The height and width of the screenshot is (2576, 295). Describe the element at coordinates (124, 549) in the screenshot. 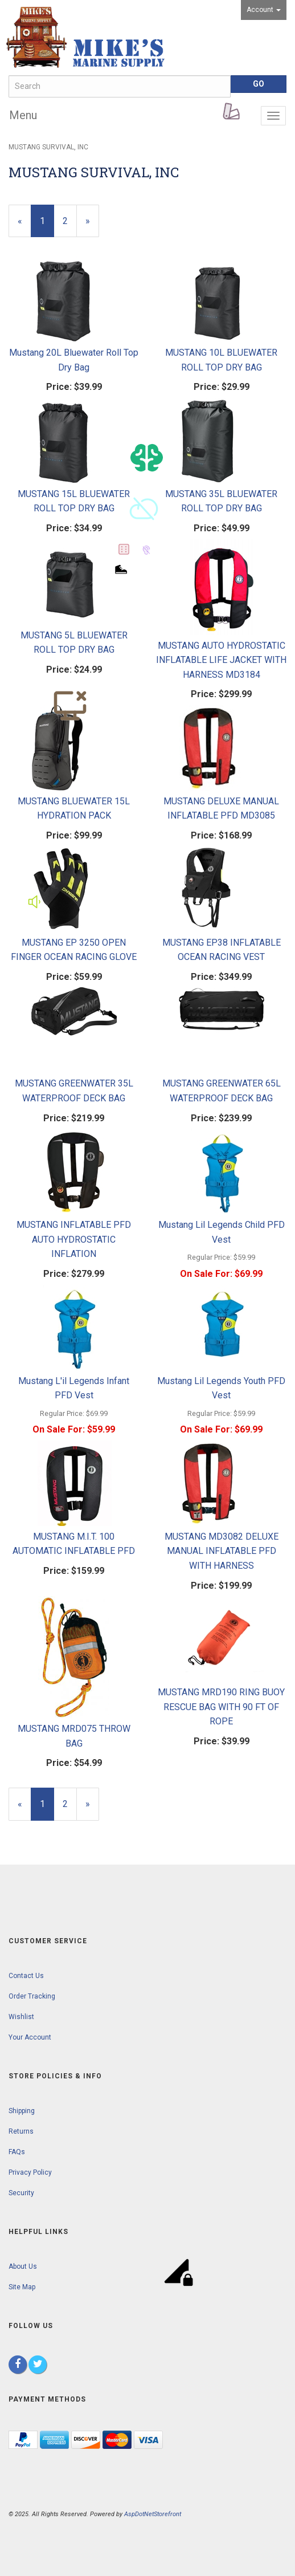

I see `randomize or shuffle content` at that location.